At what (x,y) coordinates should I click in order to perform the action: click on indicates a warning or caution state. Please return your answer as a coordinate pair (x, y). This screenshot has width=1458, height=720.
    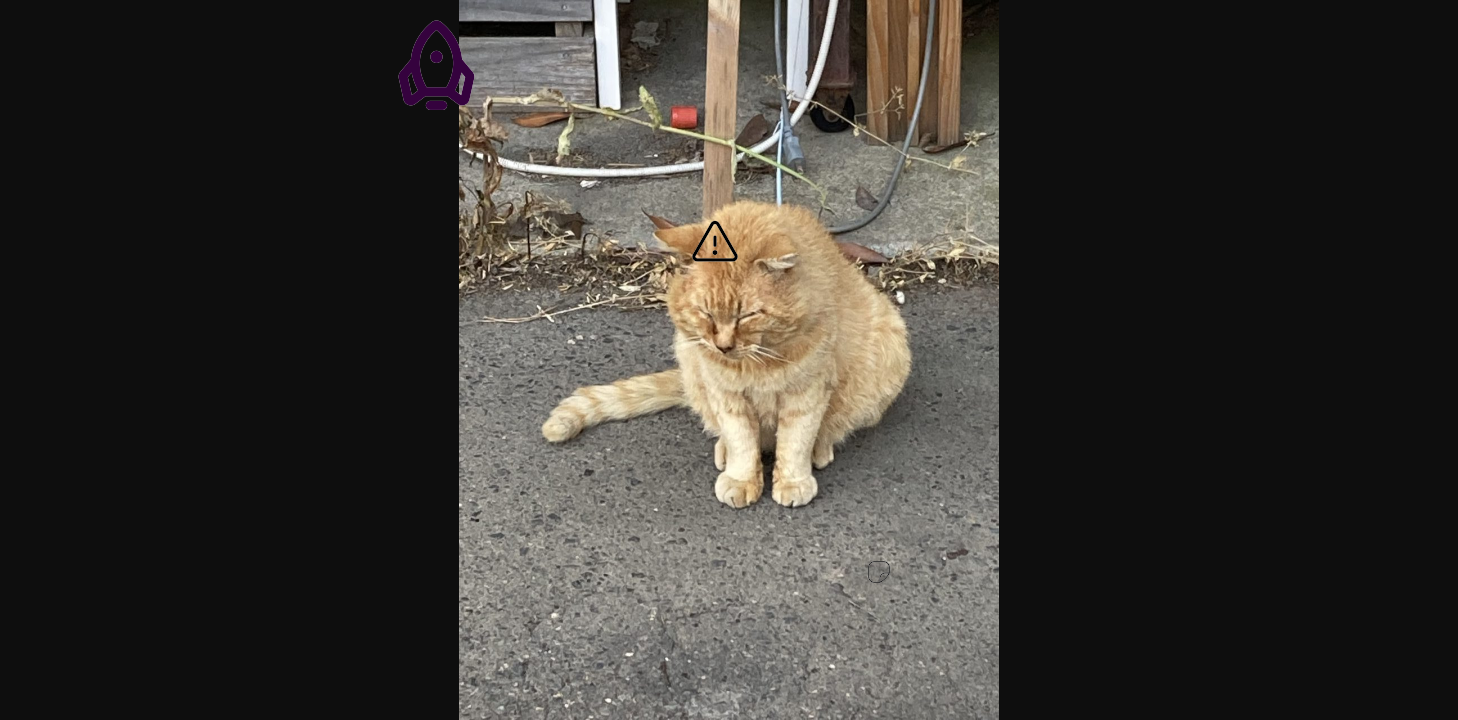
    Looking at the image, I should click on (715, 242).